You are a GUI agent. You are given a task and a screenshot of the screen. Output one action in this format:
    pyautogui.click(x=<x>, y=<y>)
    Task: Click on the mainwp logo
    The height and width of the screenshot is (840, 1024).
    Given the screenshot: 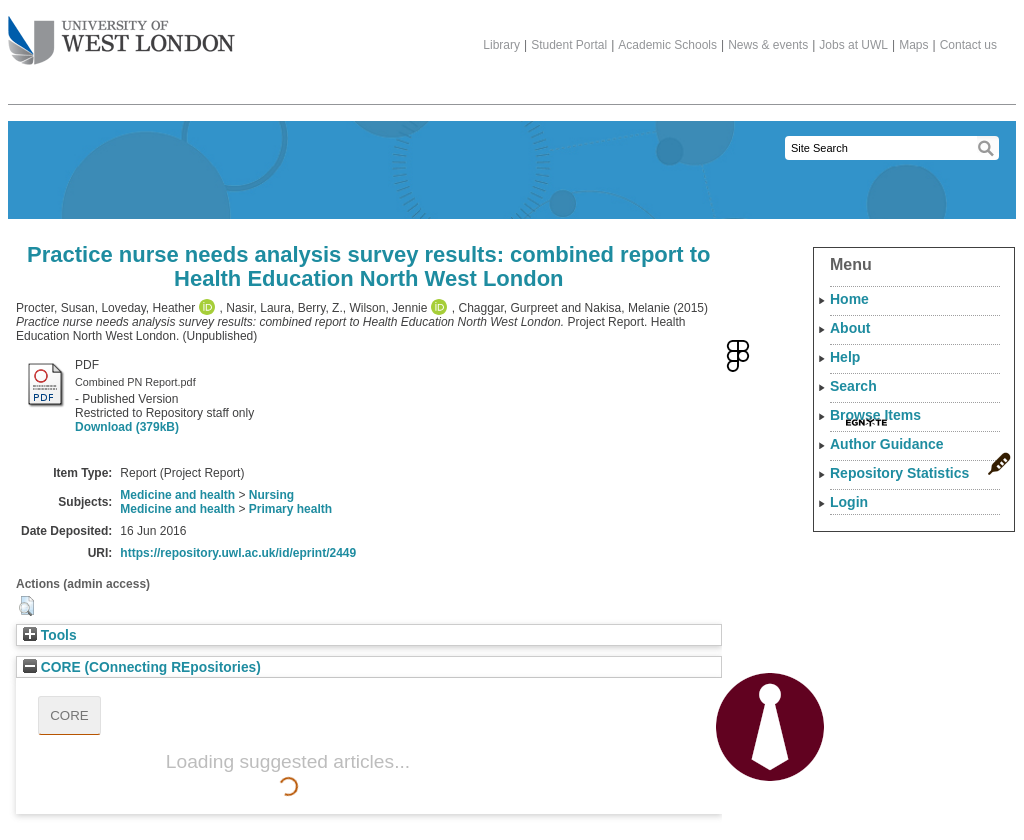 What is the action you would take?
    pyautogui.click(x=770, y=727)
    